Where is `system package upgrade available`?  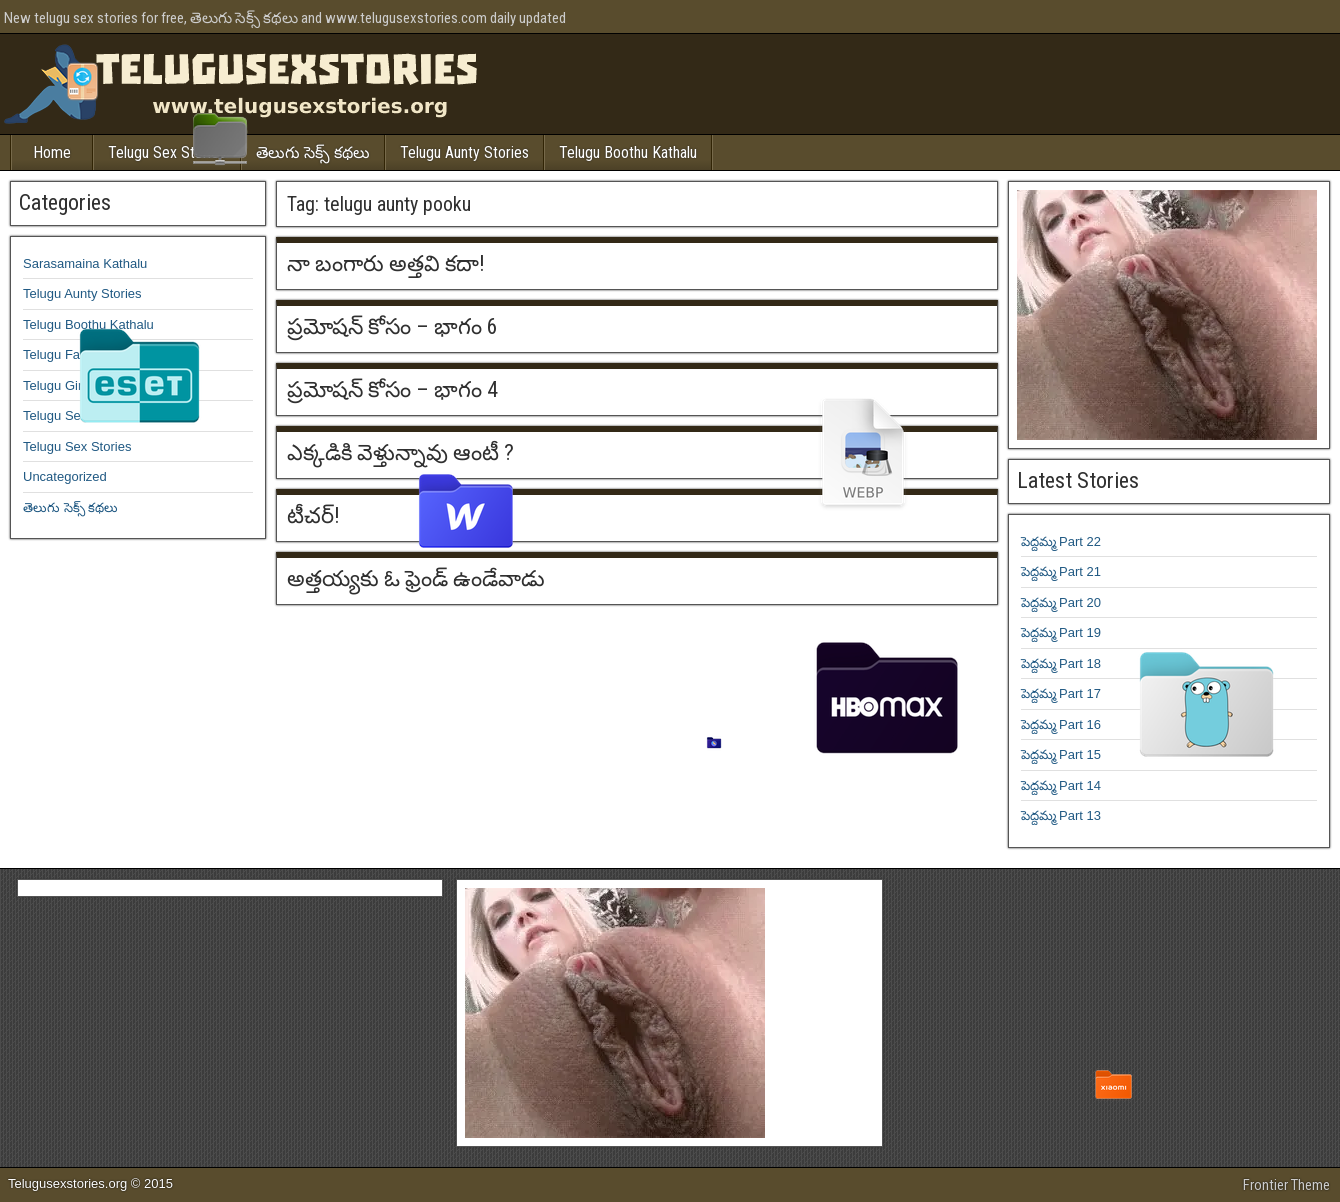 system package upgrade available is located at coordinates (82, 81).